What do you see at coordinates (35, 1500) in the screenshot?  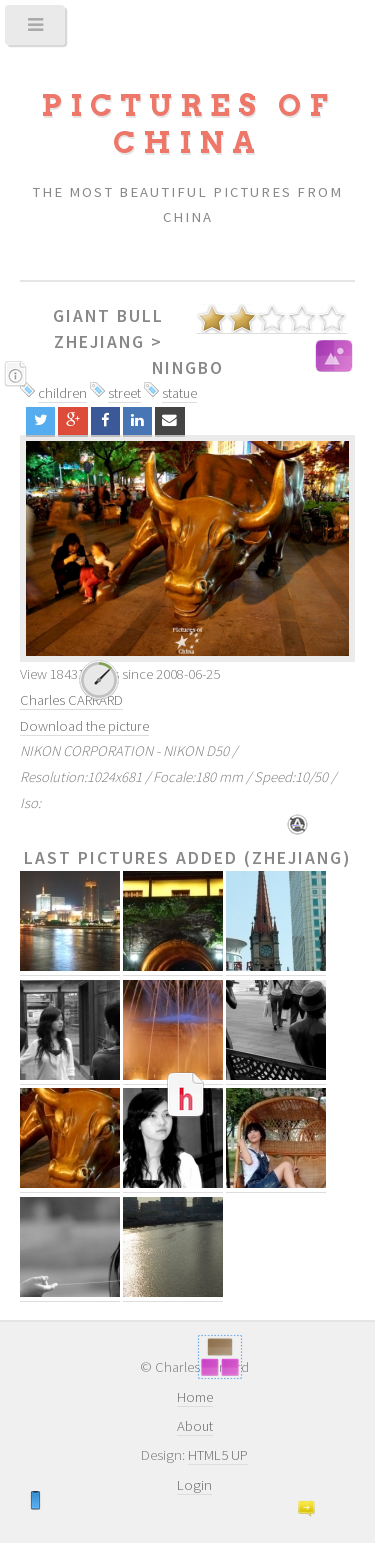 I see `iPhone XR device icon for system identification` at bounding box center [35, 1500].